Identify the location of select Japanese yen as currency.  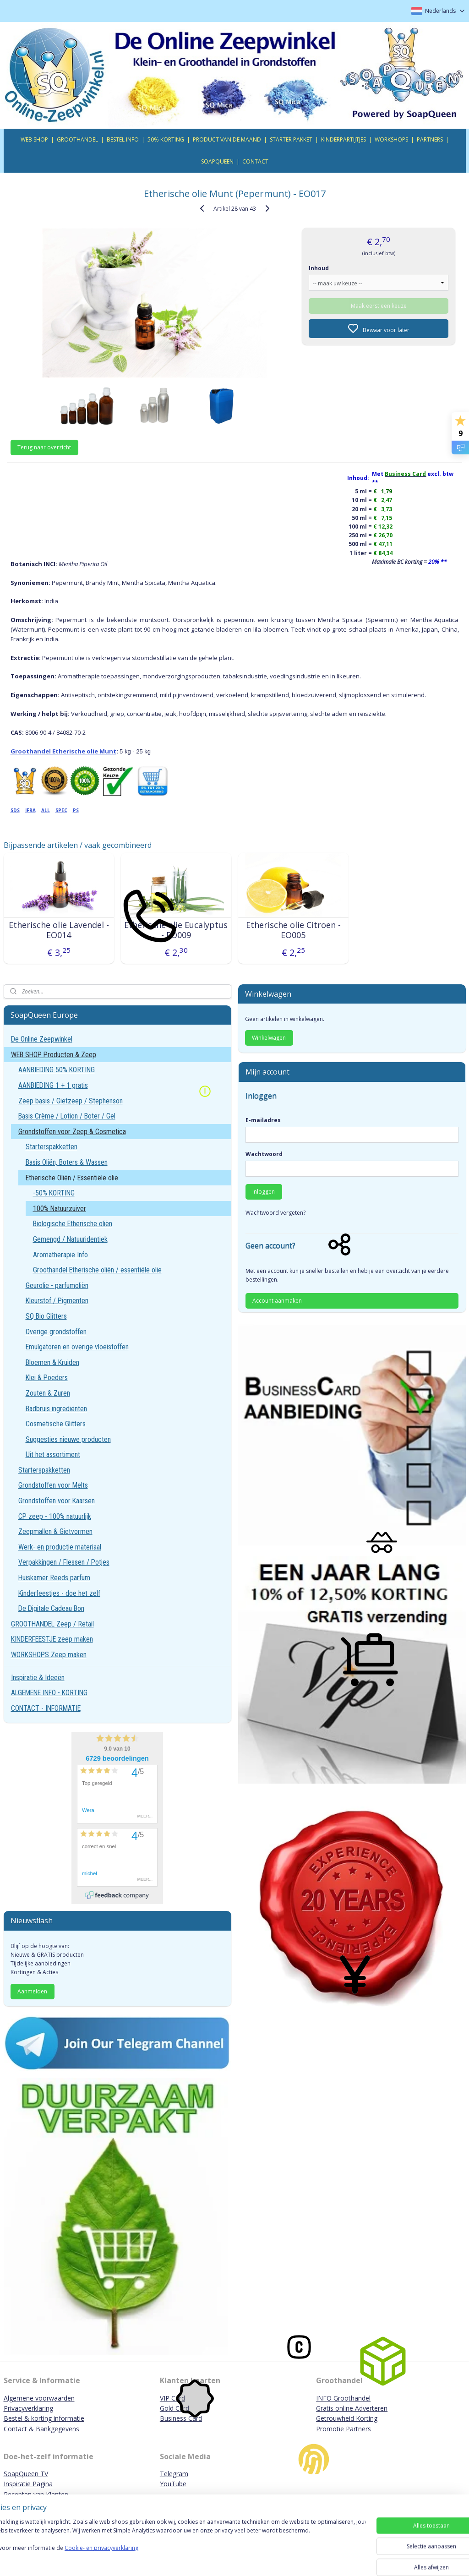
(355, 1975).